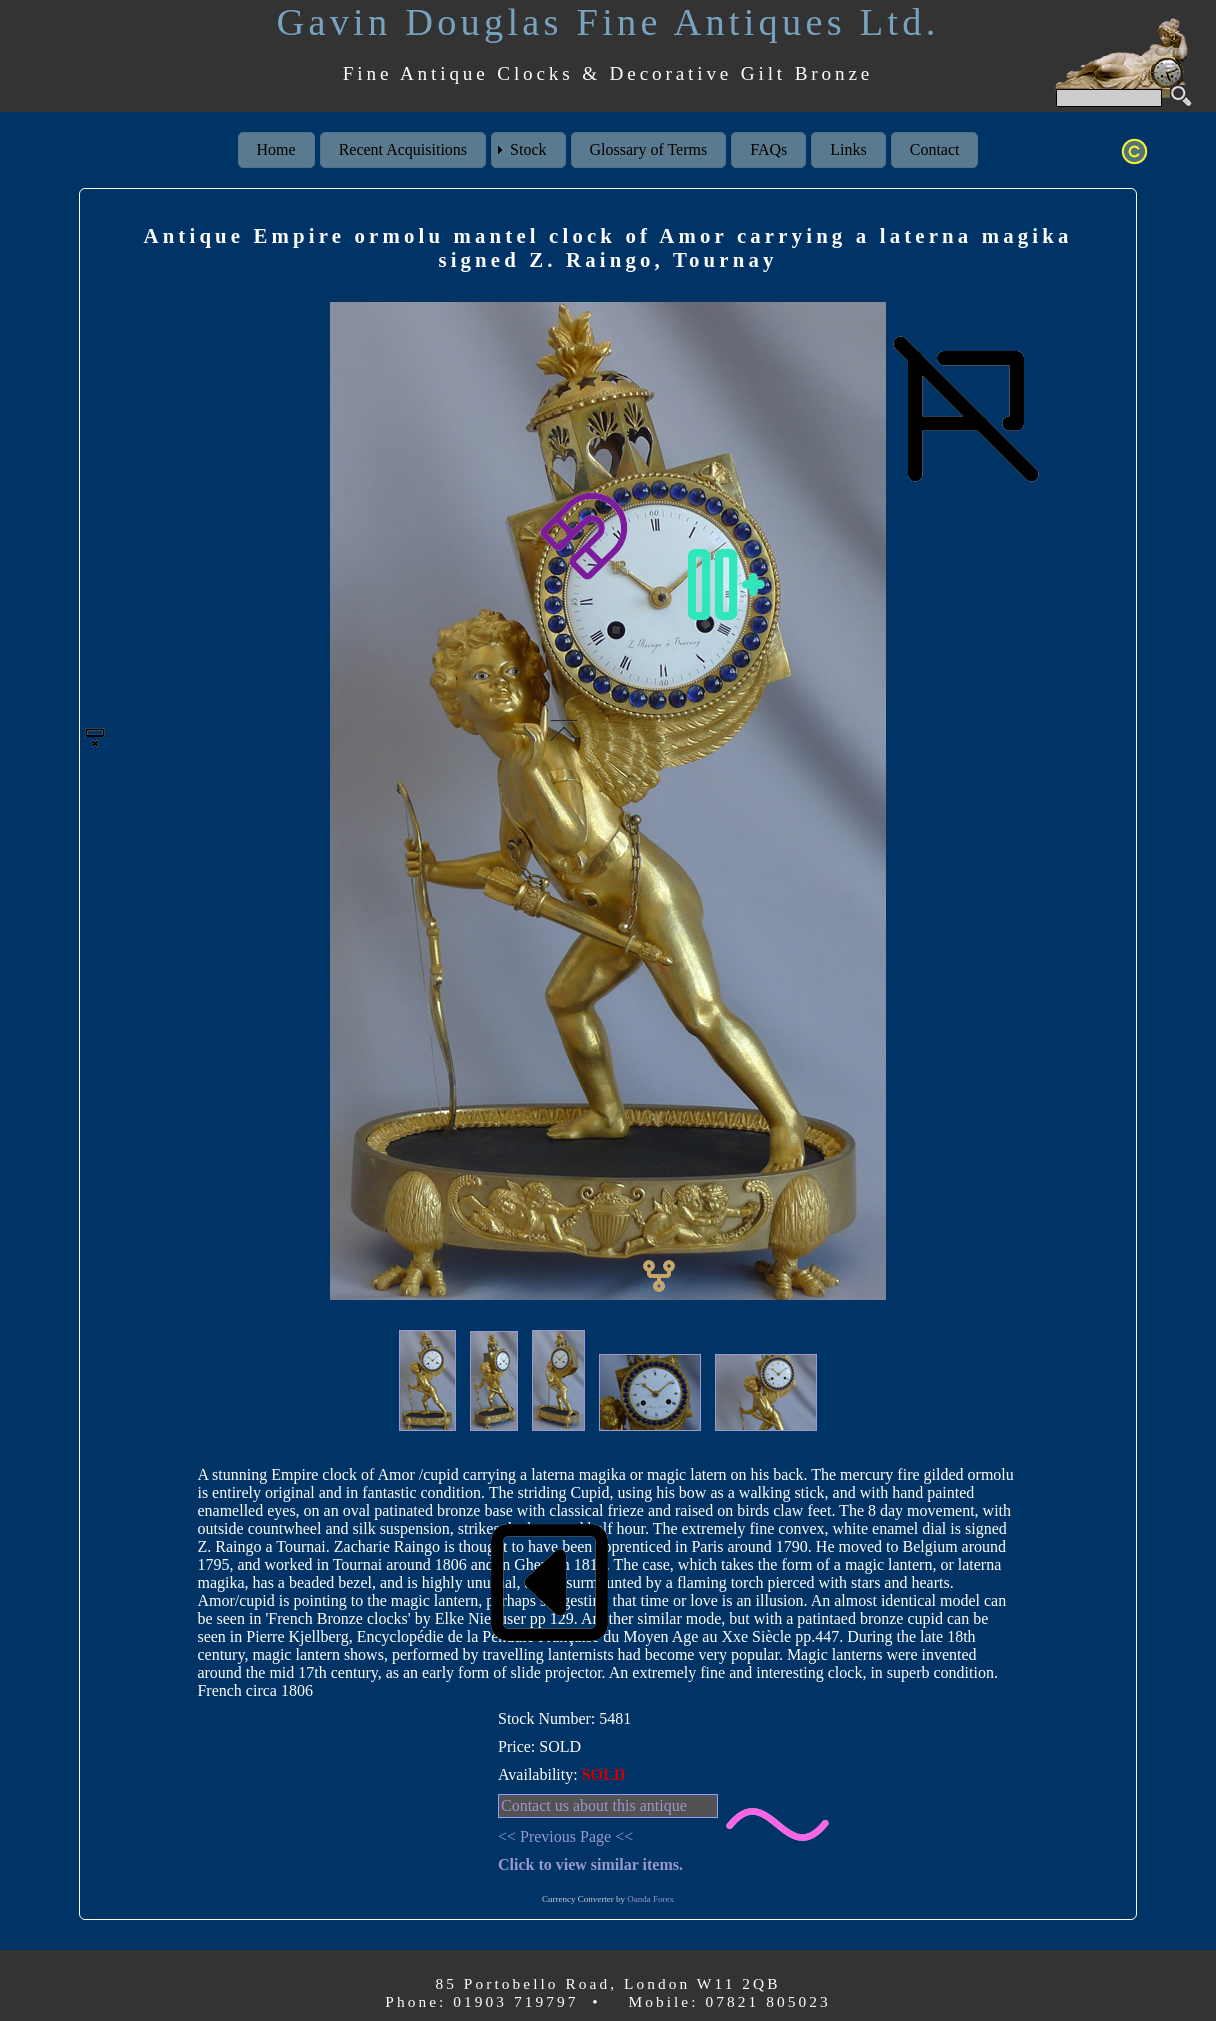 Image resolution: width=1216 pixels, height=2021 pixels. What do you see at coordinates (549, 1582) in the screenshot?
I see `navigate to the previous item or screen` at bounding box center [549, 1582].